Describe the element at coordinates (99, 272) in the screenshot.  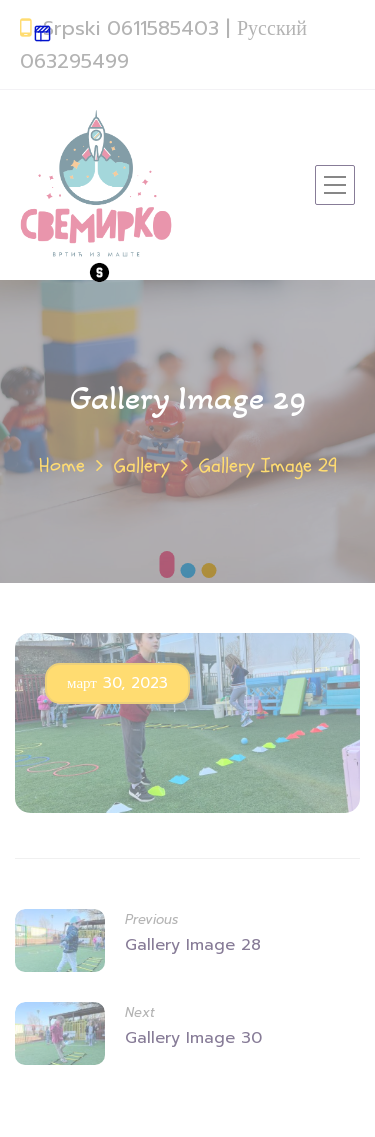
I see `indicates a "small" size option` at that location.